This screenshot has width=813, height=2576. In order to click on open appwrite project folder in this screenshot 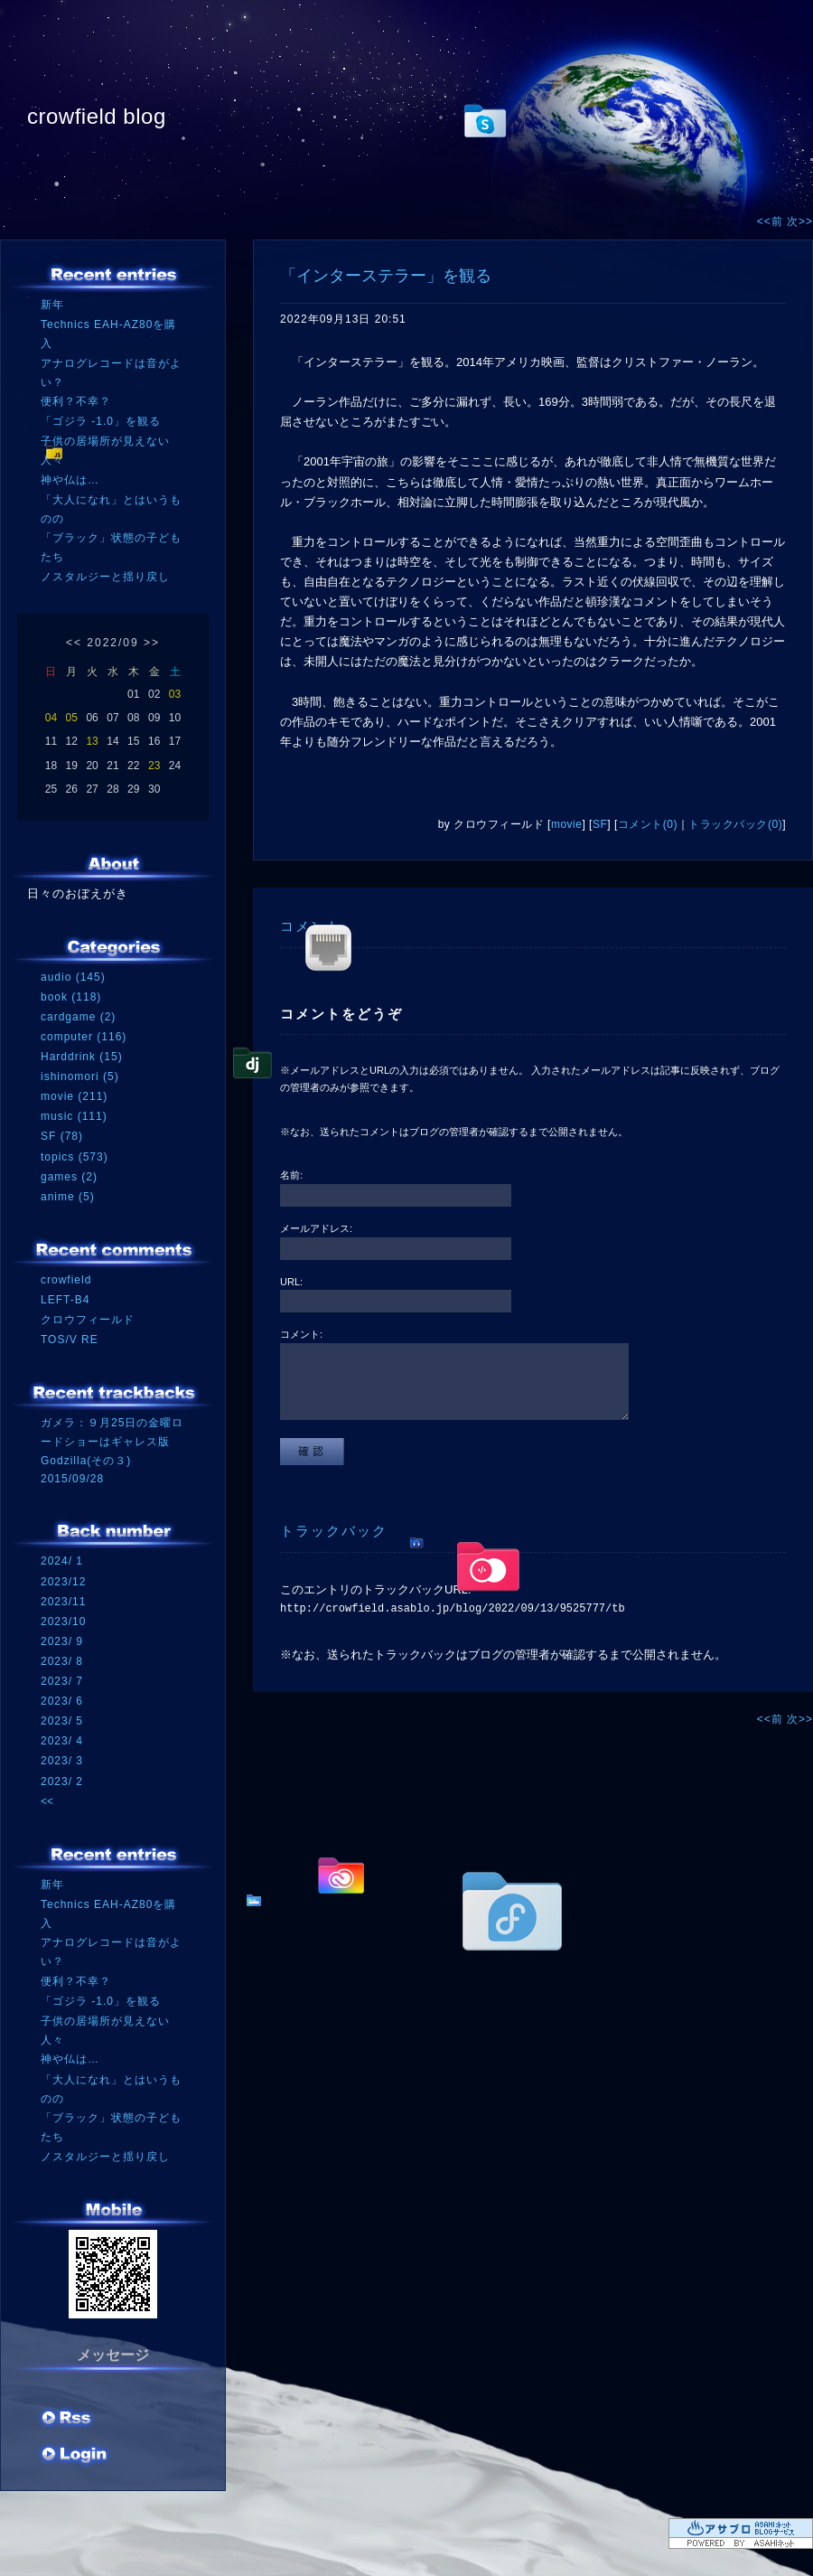, I will do `click(488, 1568)`.